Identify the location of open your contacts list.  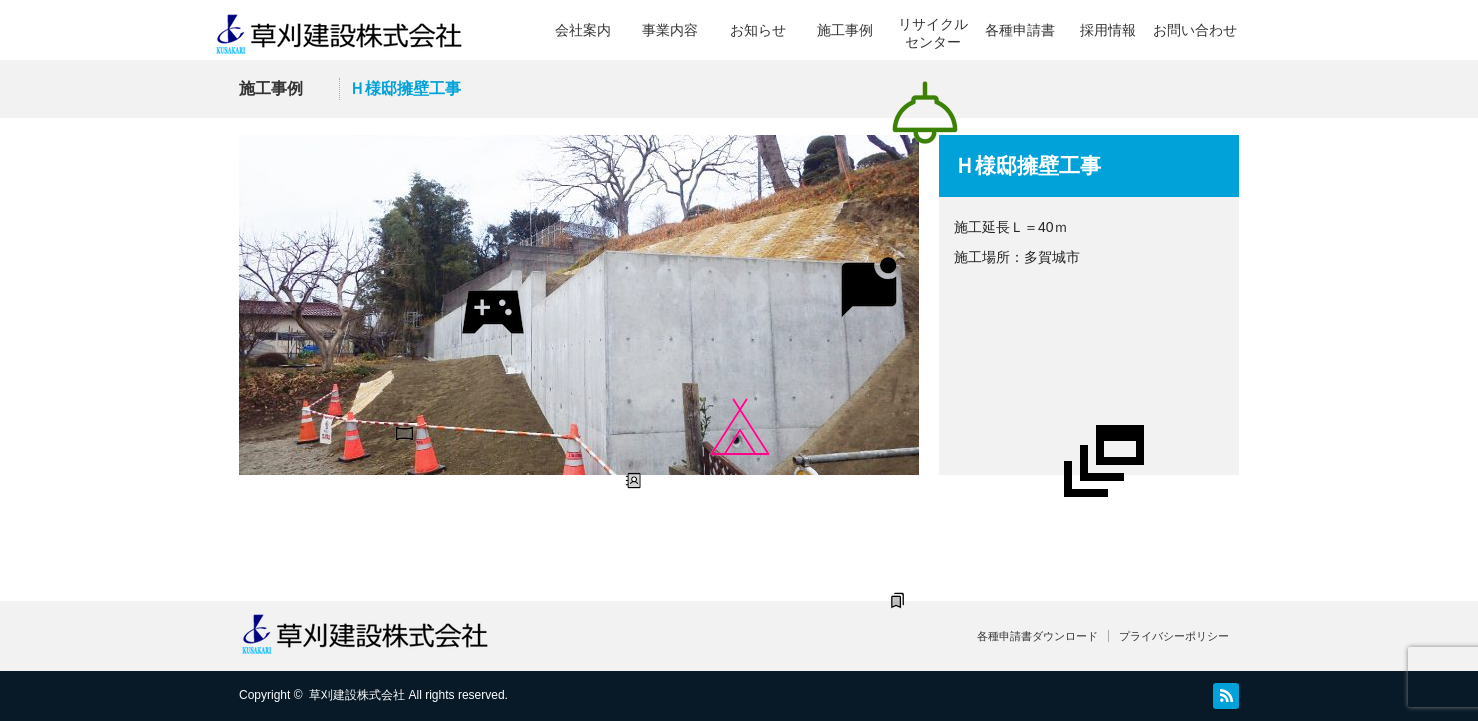
(633, 480).